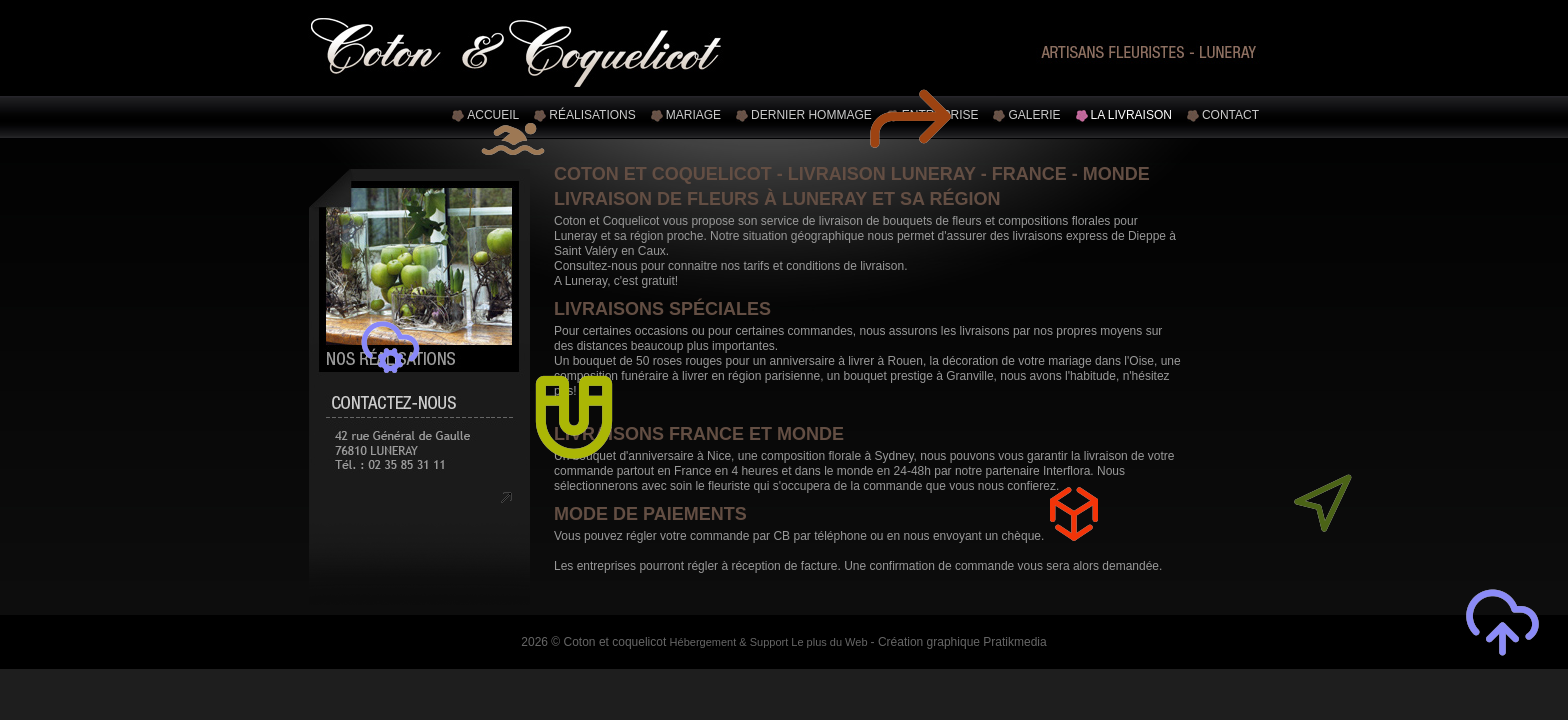 The height and width of the screenshot is (720, 1568). Describe the element at coordinates (1321, 504) in the screenshot. I see `navigate to current location` at that location.